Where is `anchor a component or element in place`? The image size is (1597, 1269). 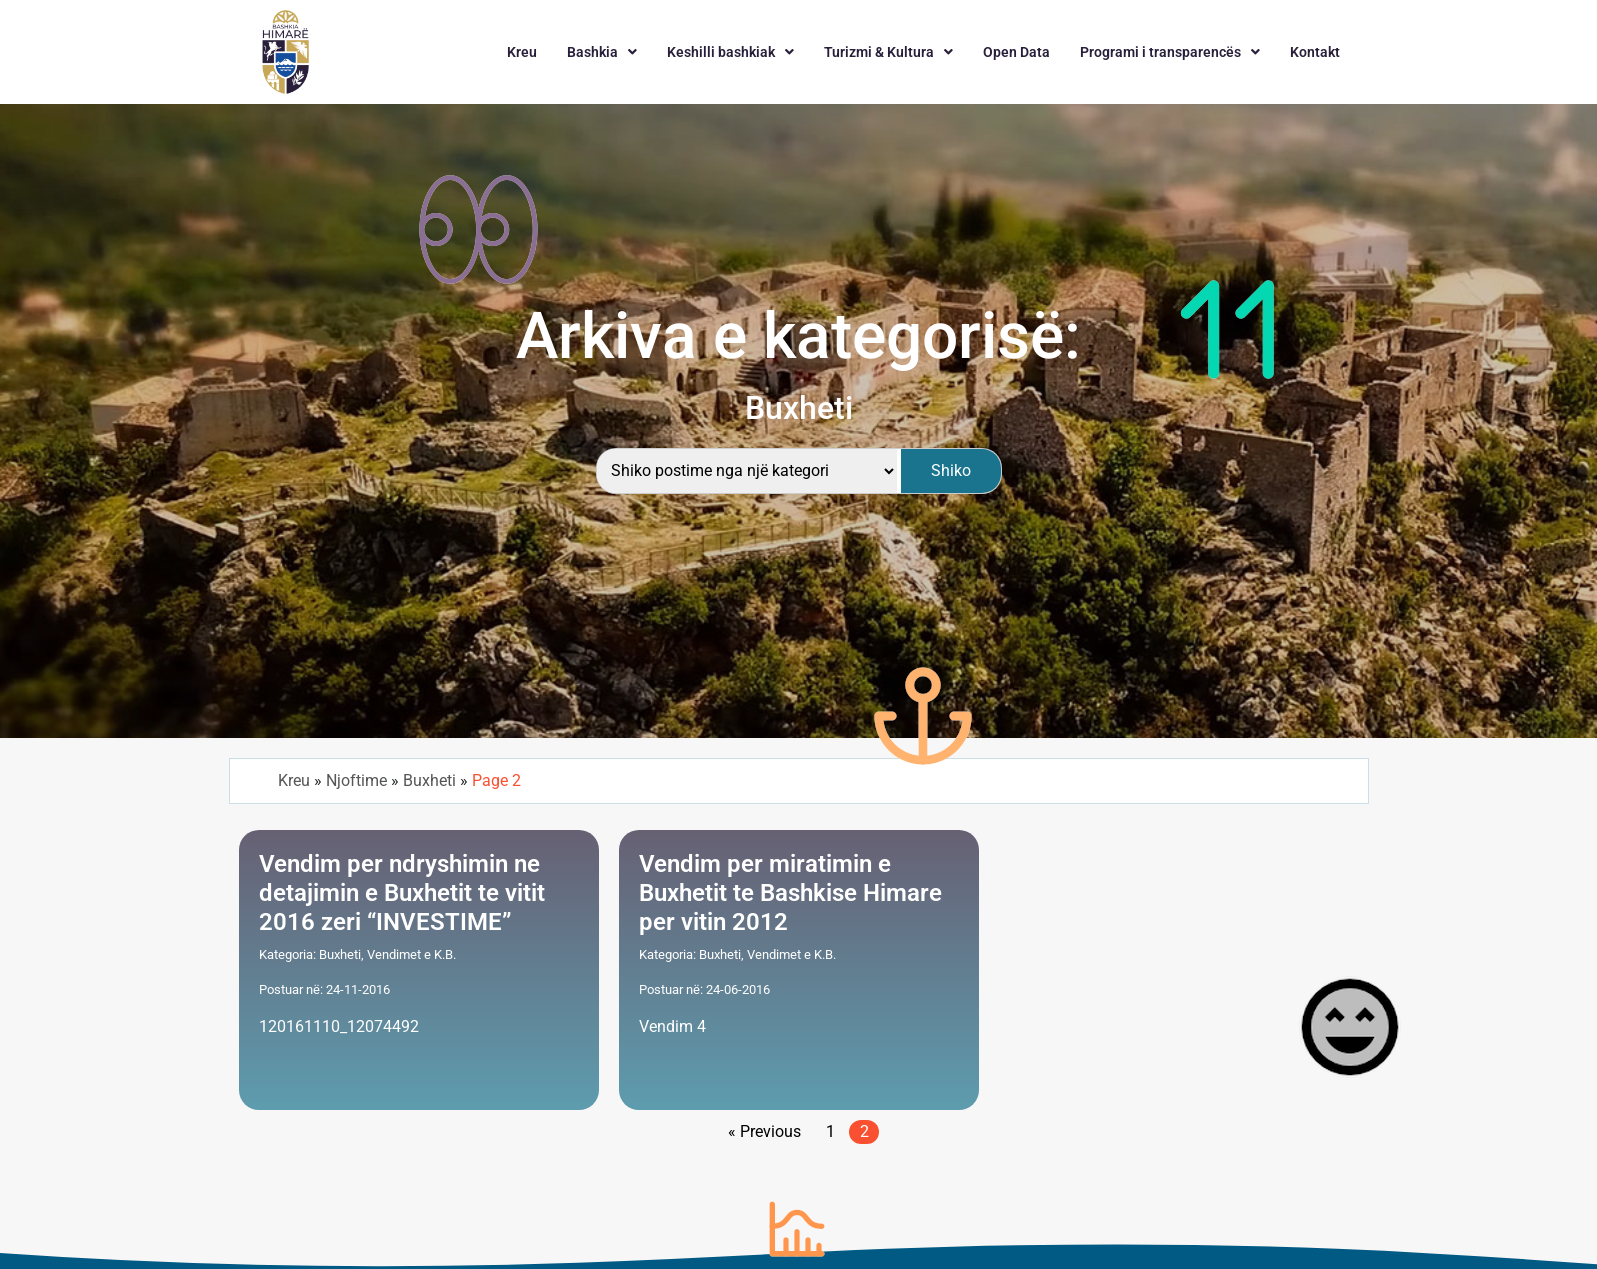
anchor a component or element in place is located at coordinates (923, 716).